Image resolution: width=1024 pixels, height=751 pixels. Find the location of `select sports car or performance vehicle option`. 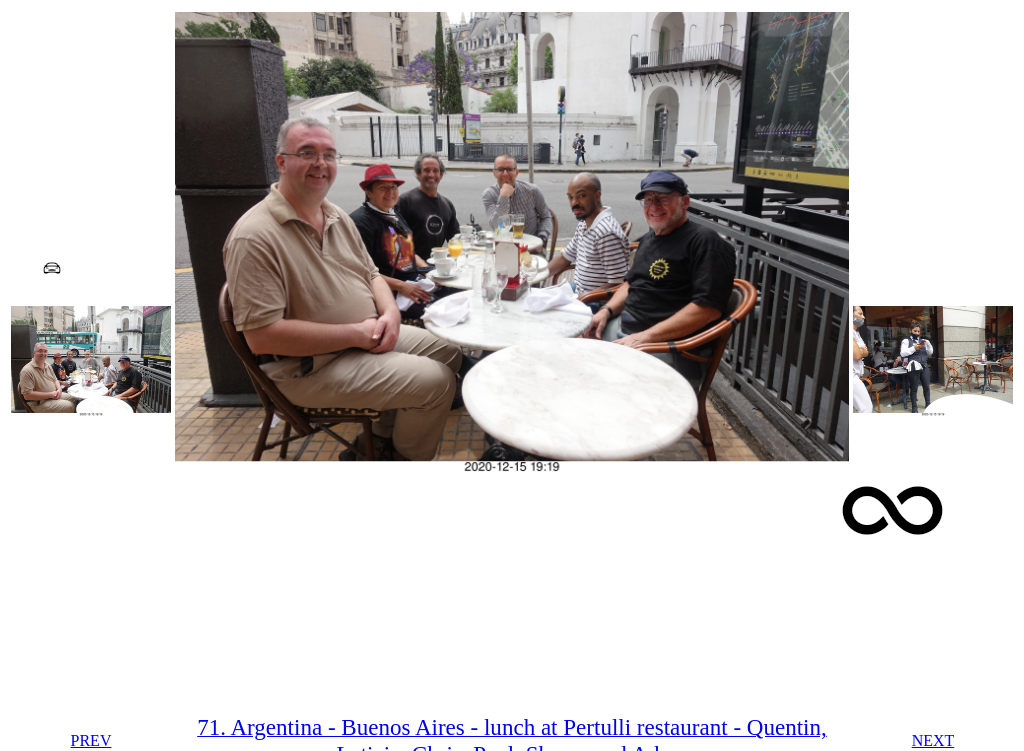

select sports car or performance vehicle option is located at coordinates (52, 268).